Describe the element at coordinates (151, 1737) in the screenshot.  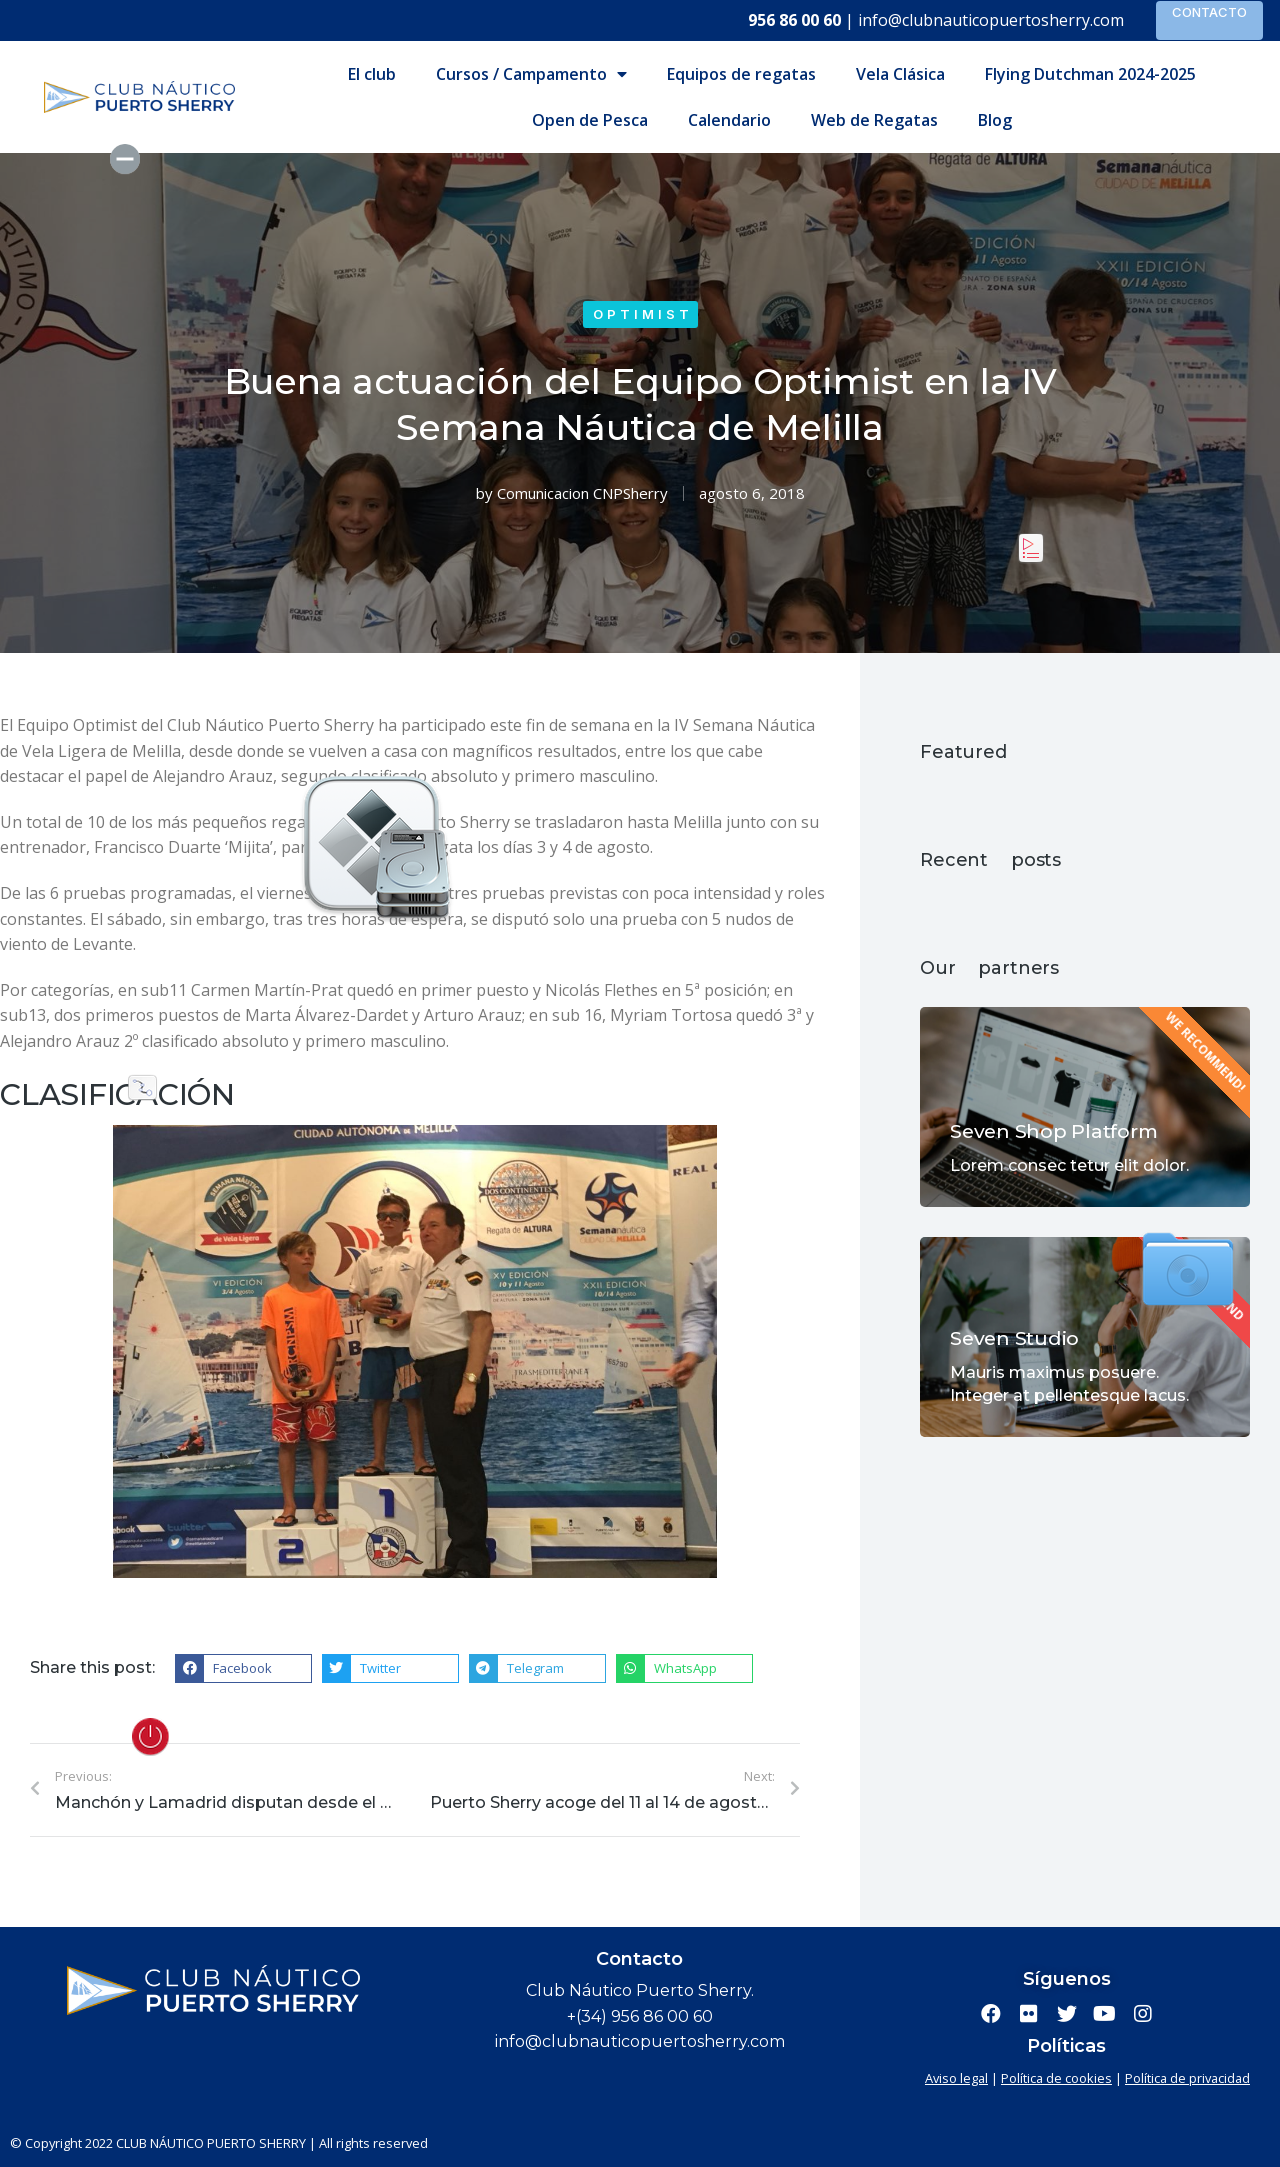
I see `shut down or power off the system` at that location.